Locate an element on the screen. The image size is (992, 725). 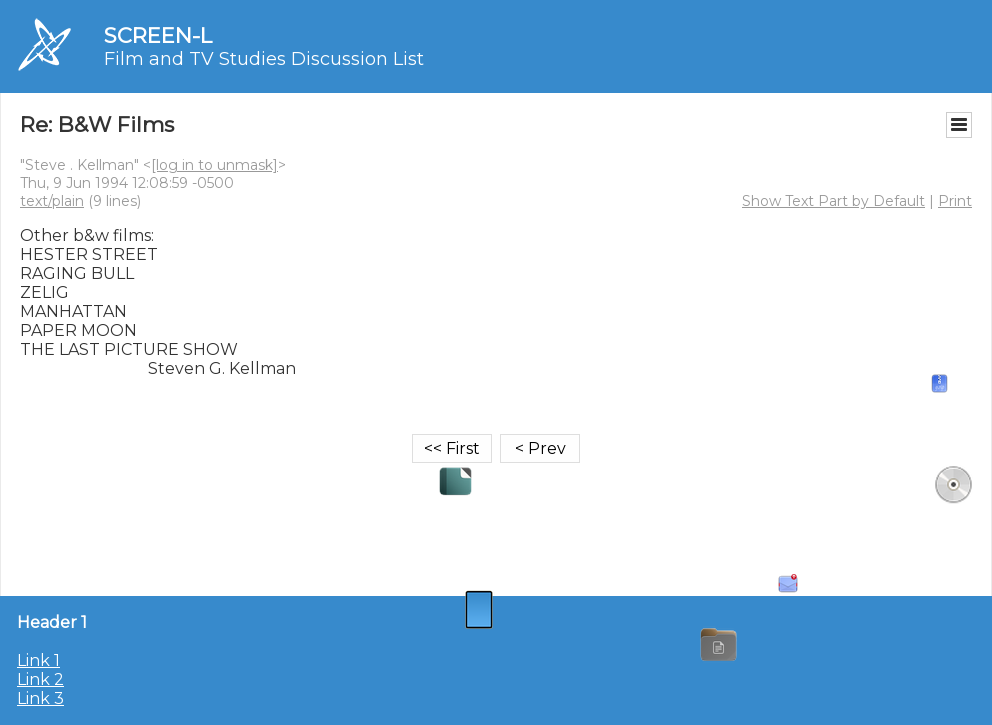
send an email message is located at coordinates (788, 584).